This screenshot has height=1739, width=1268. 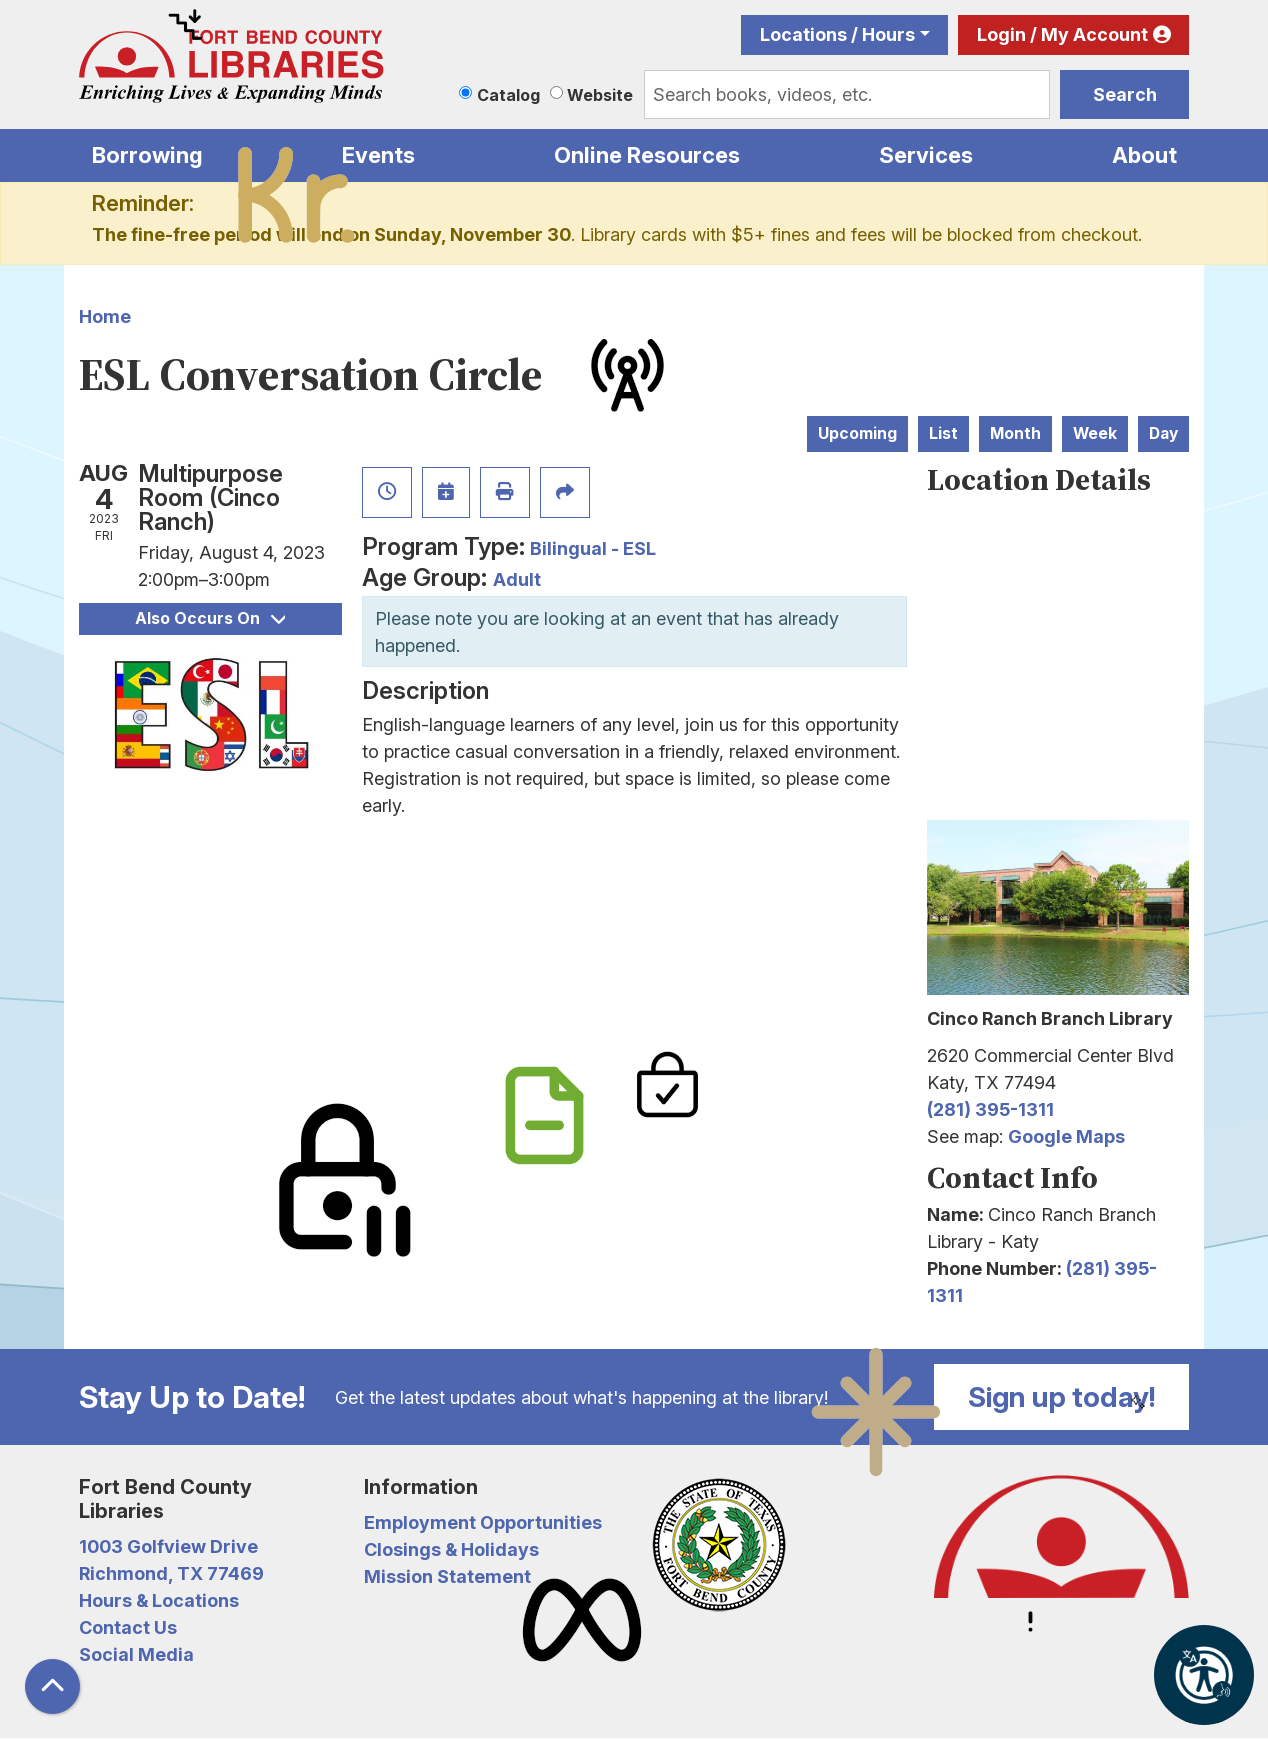 What do you see at coordinates (667, 1084) in the screenshot?
I see `order confirmed or purchase complete` at bounding box center [667, 1084].